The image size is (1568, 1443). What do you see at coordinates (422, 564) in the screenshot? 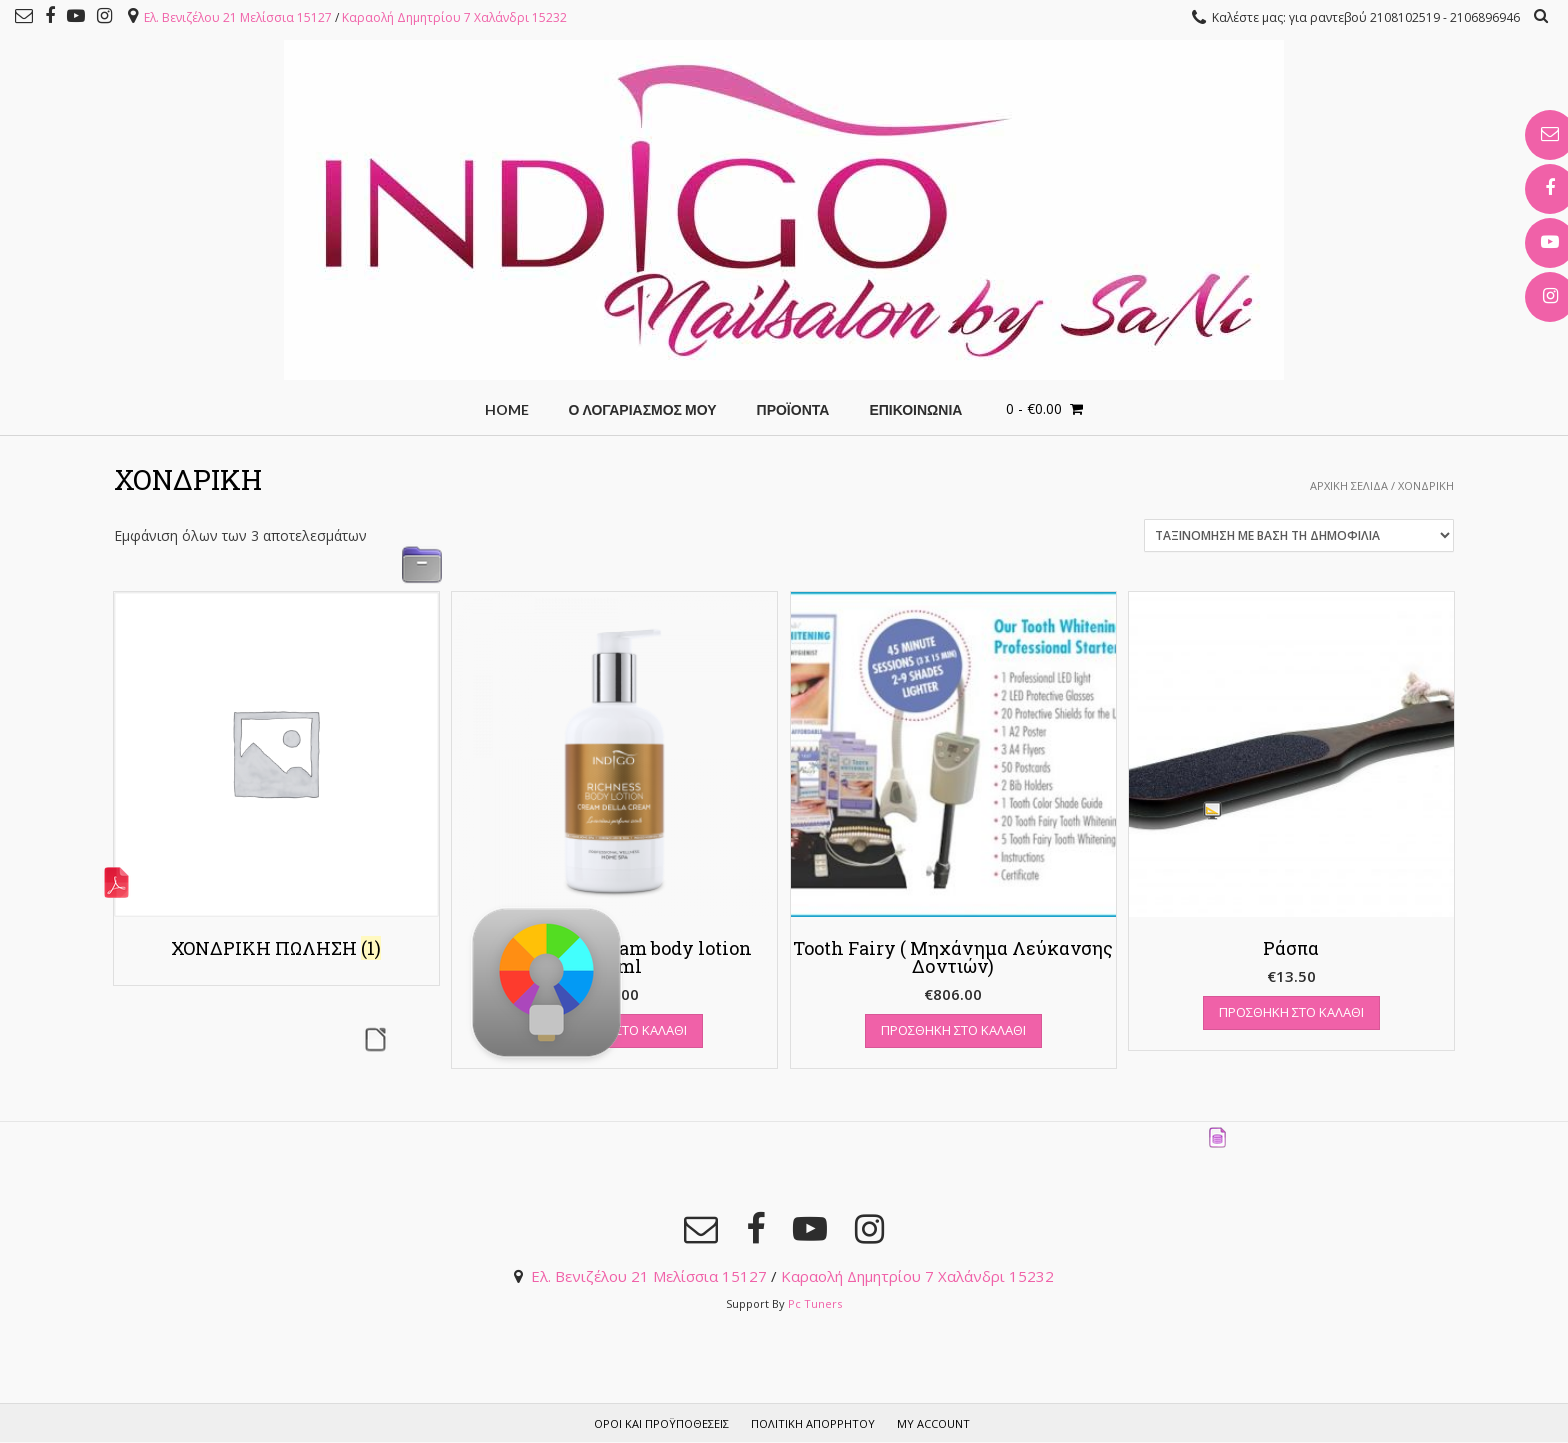
I see `open the file manager application` at bounding box center [422, 564].